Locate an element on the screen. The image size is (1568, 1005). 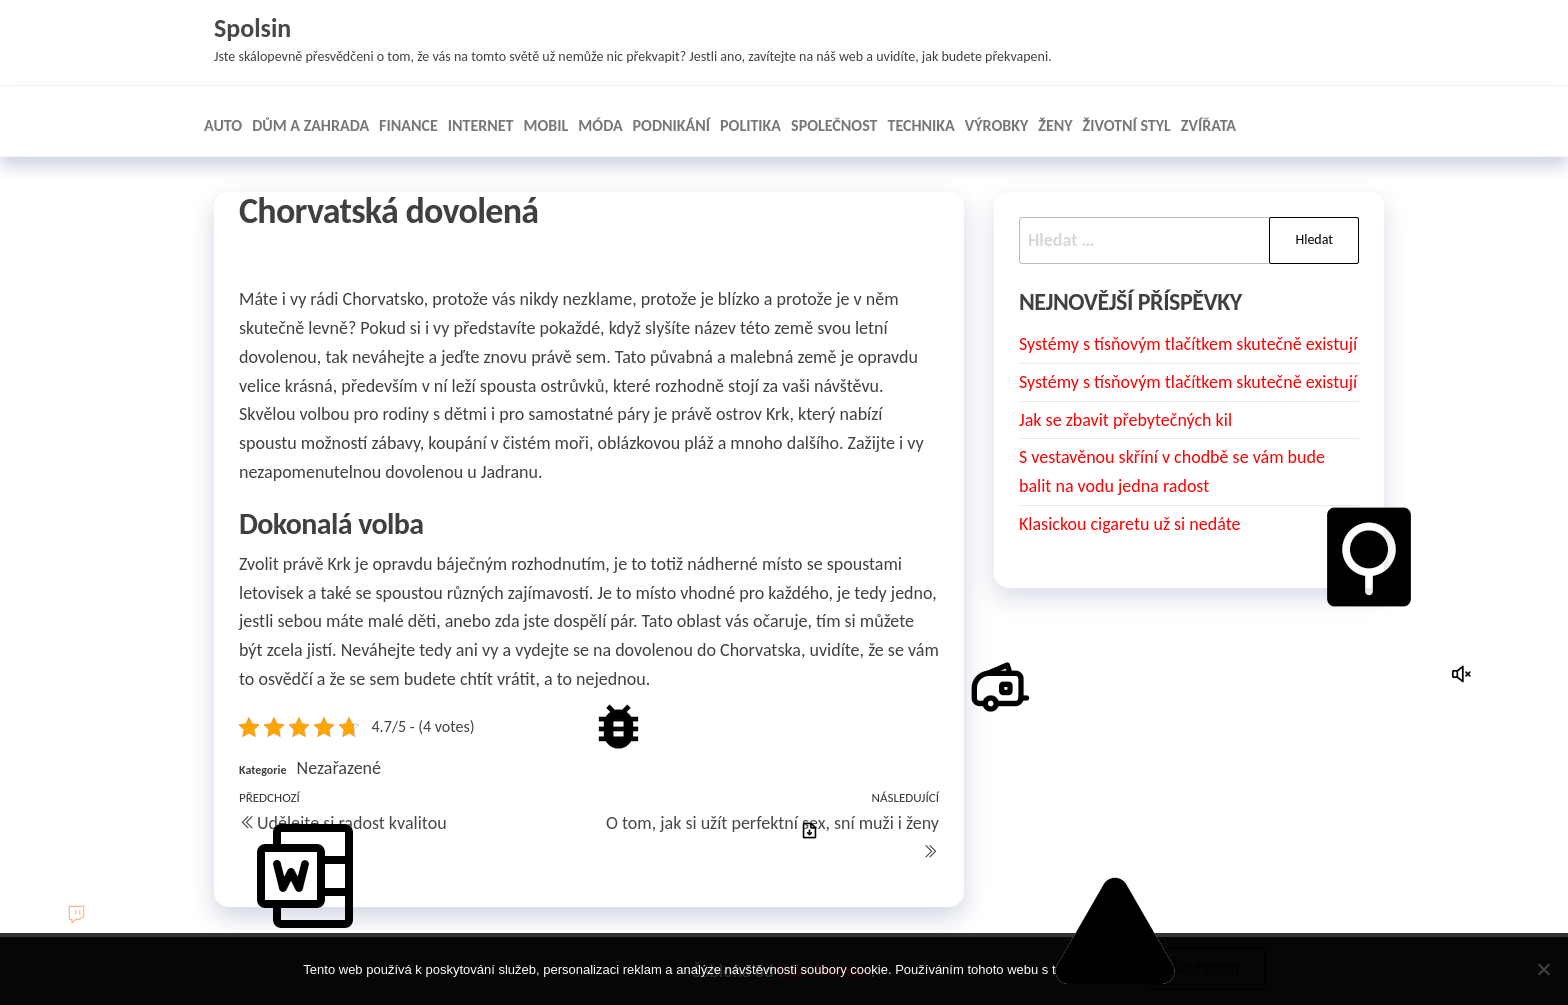
mute audio is located at coordinates (1461, 674).